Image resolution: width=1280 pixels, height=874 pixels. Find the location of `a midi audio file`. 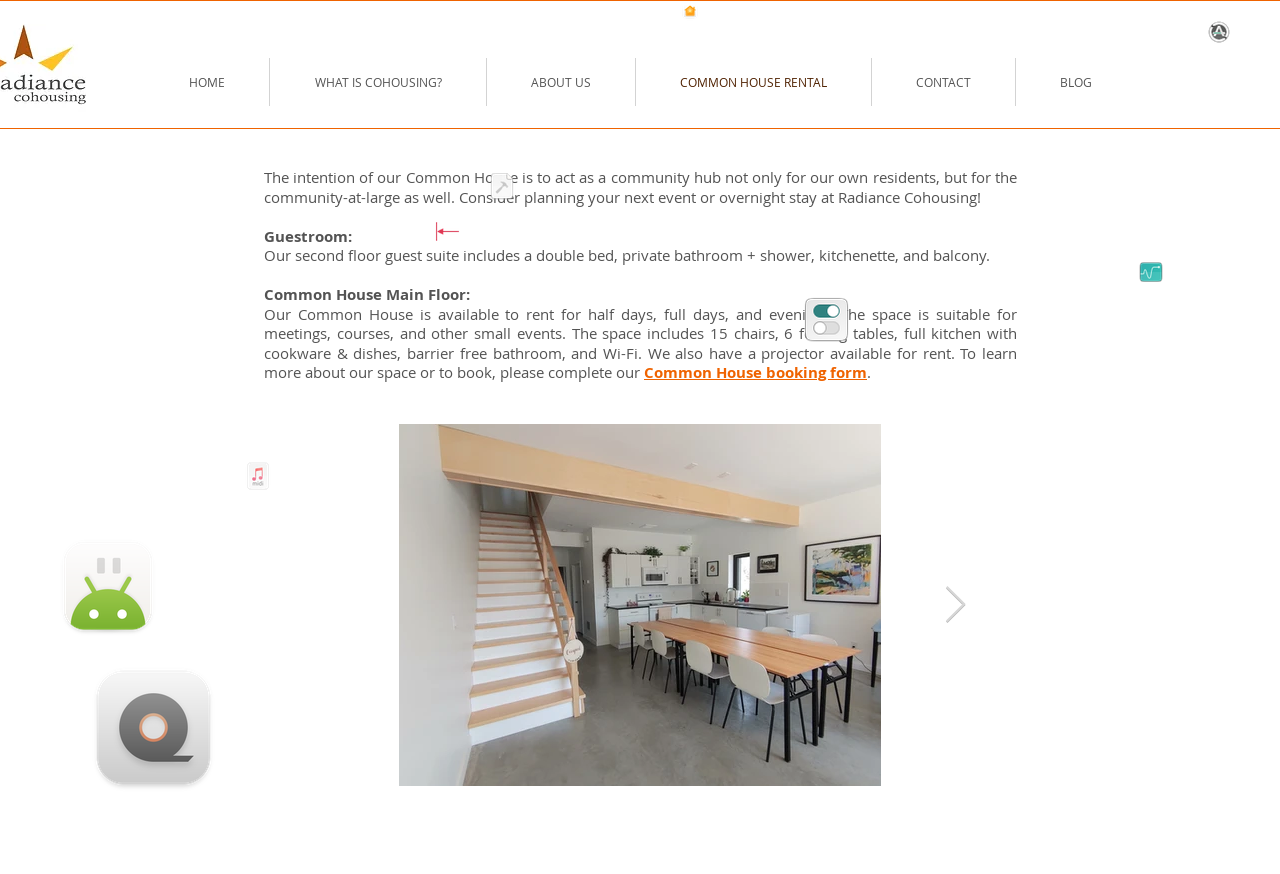

a midi audio file is located at coordinates (258, 476).